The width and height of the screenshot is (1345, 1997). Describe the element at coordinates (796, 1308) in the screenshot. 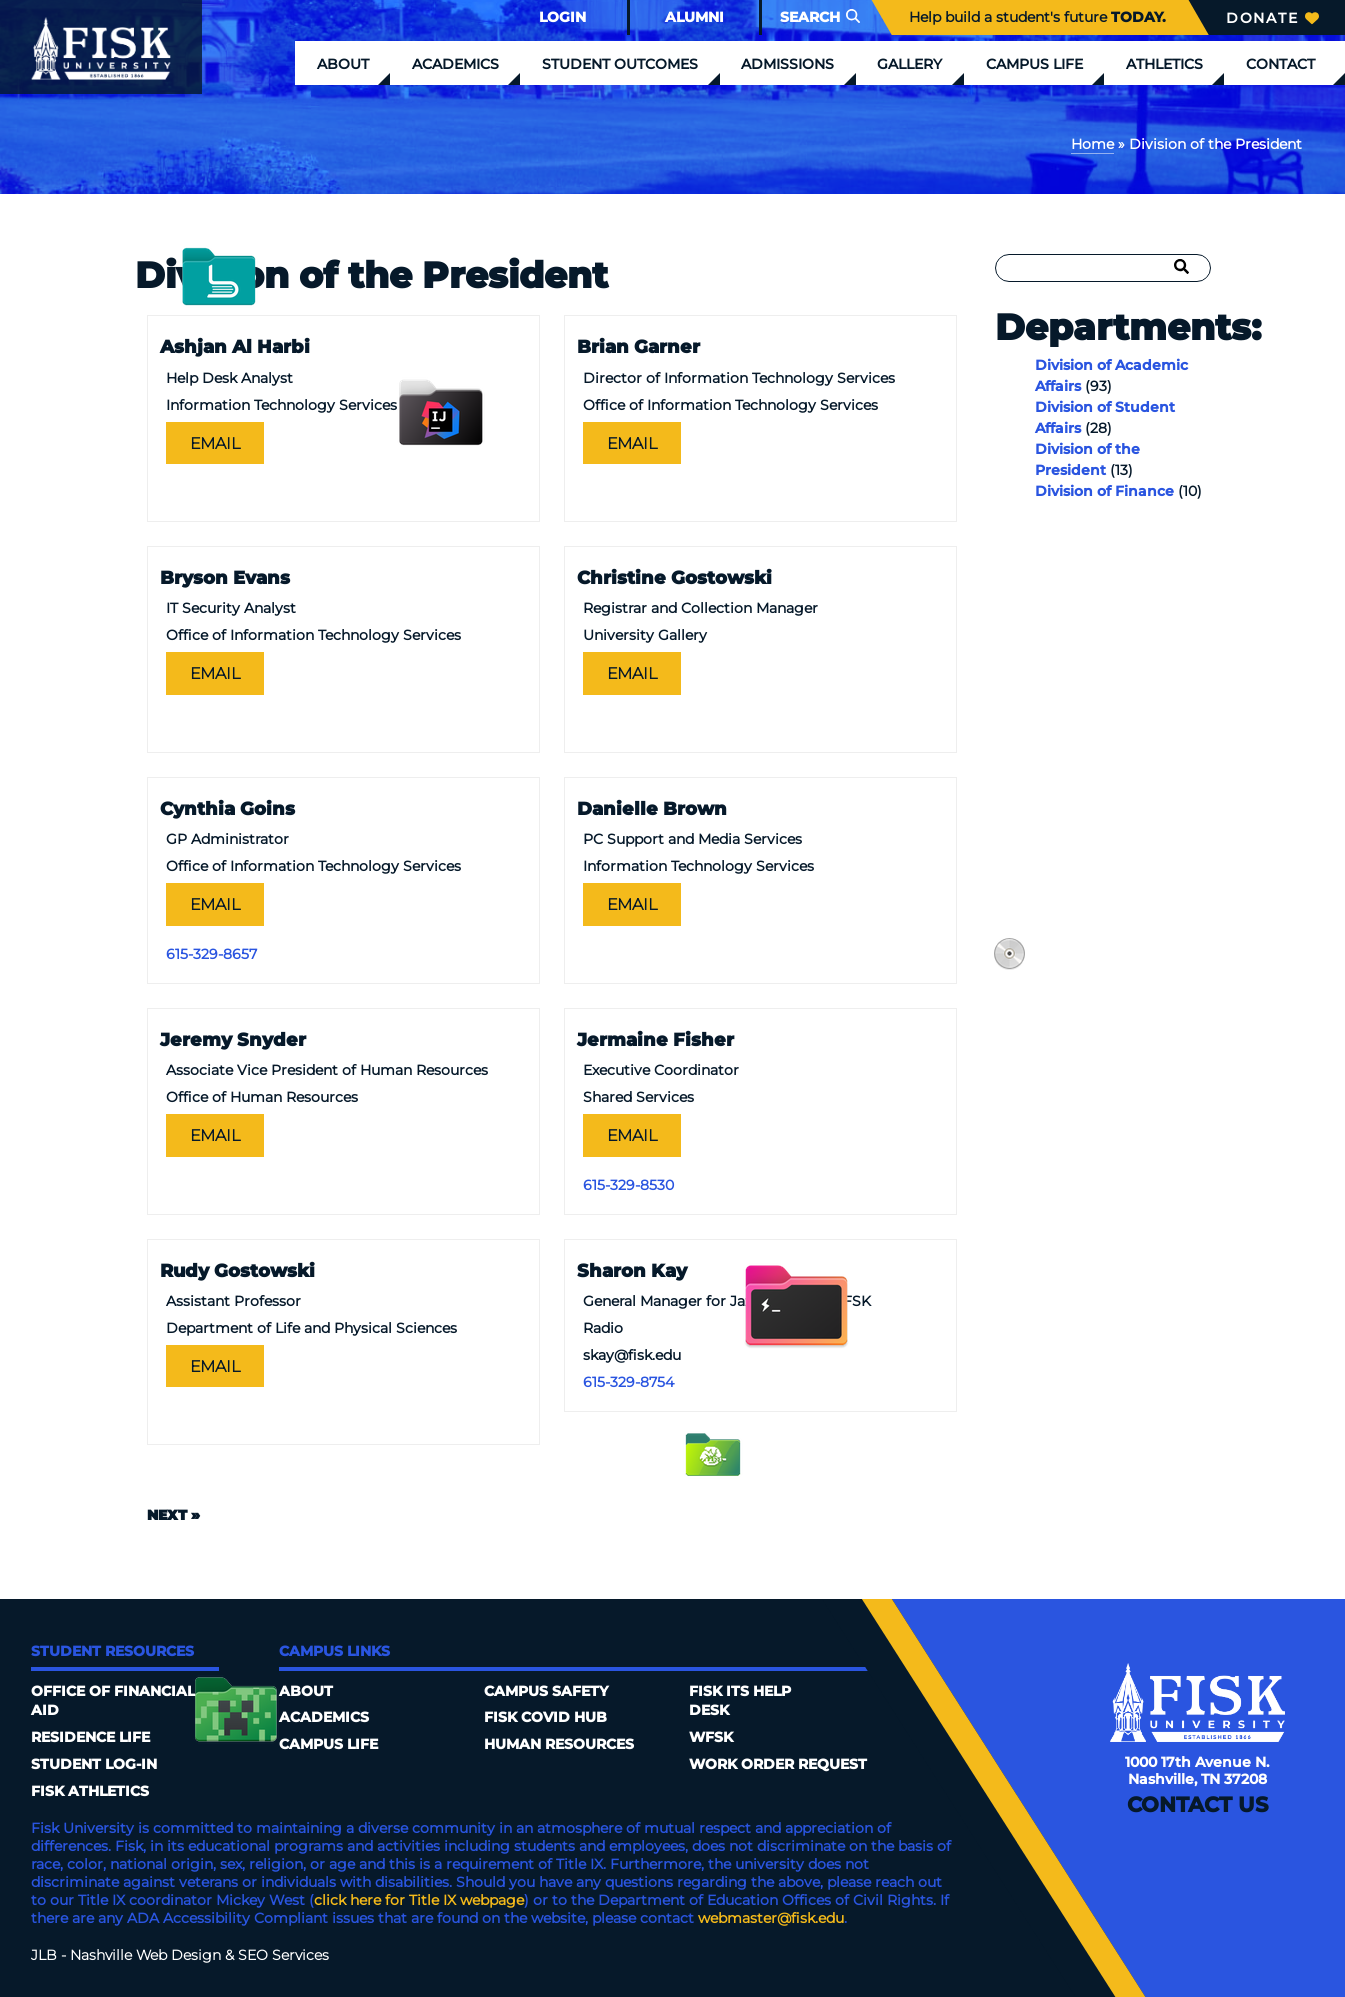

I see `open hyper terminal project folder` at that location.